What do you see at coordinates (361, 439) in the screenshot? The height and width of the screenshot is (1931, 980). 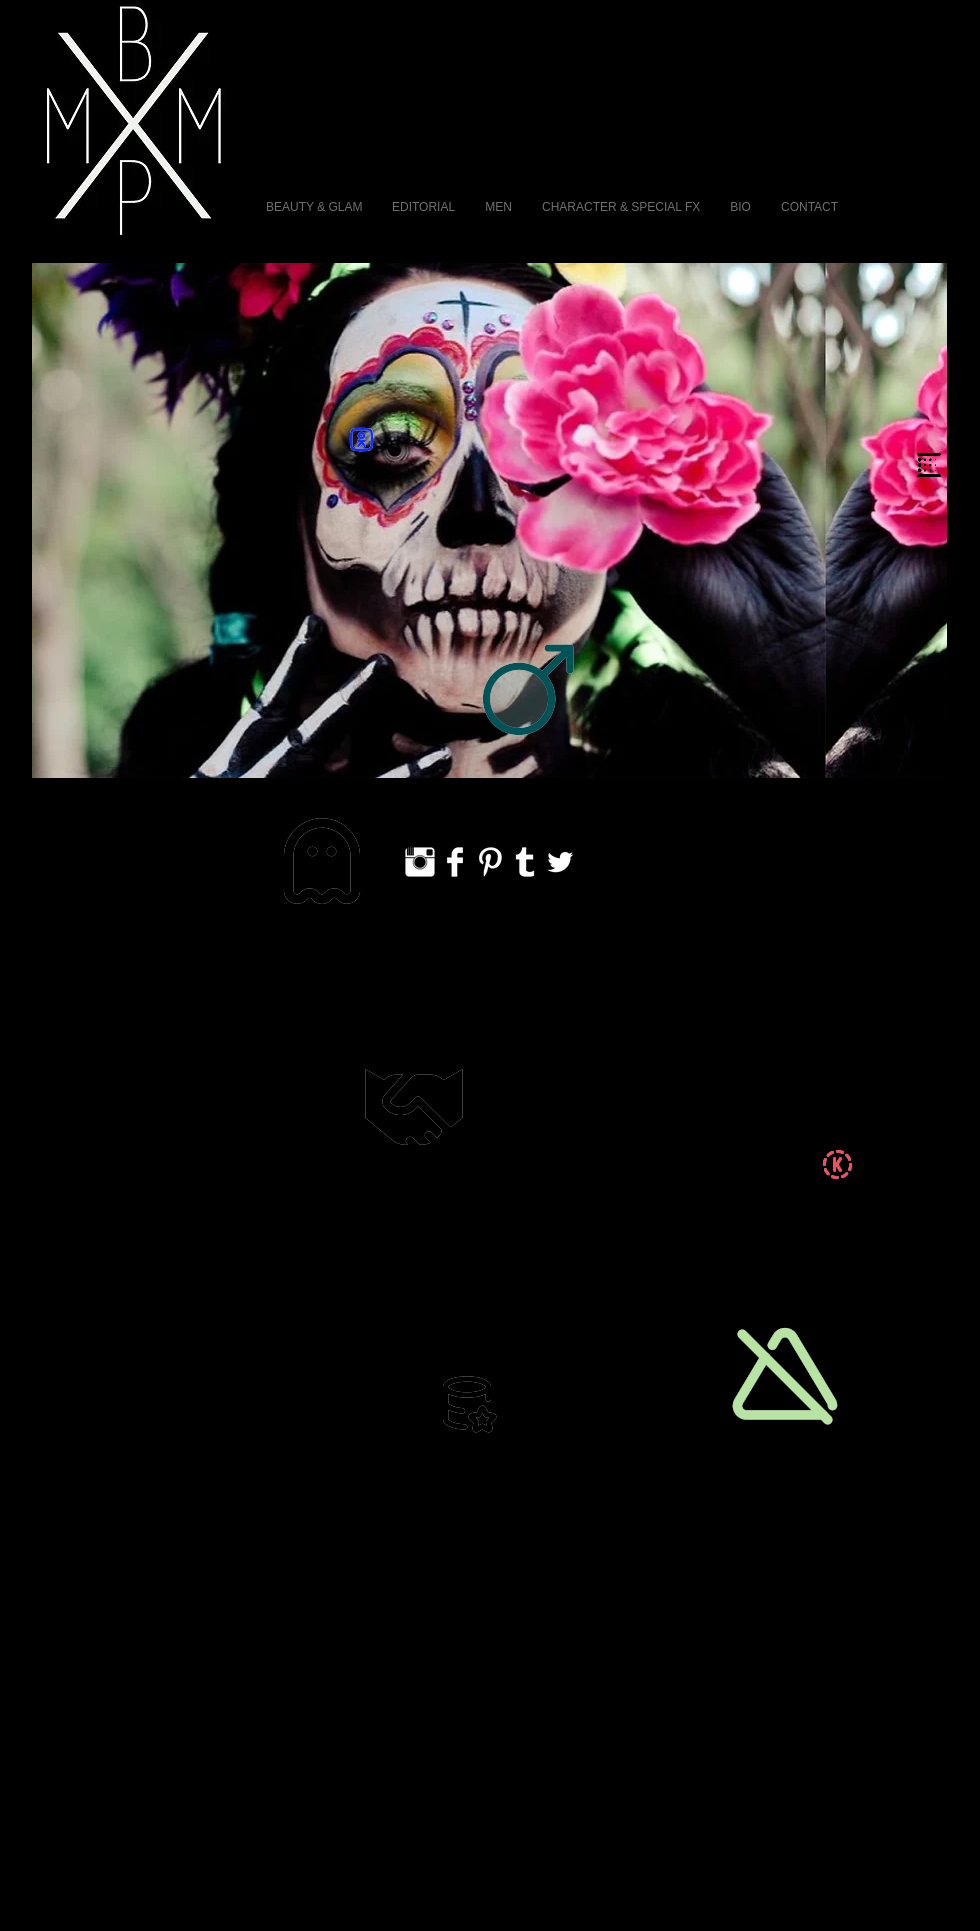 I see `open ok.ru social network` at bounding box center [361, 439].